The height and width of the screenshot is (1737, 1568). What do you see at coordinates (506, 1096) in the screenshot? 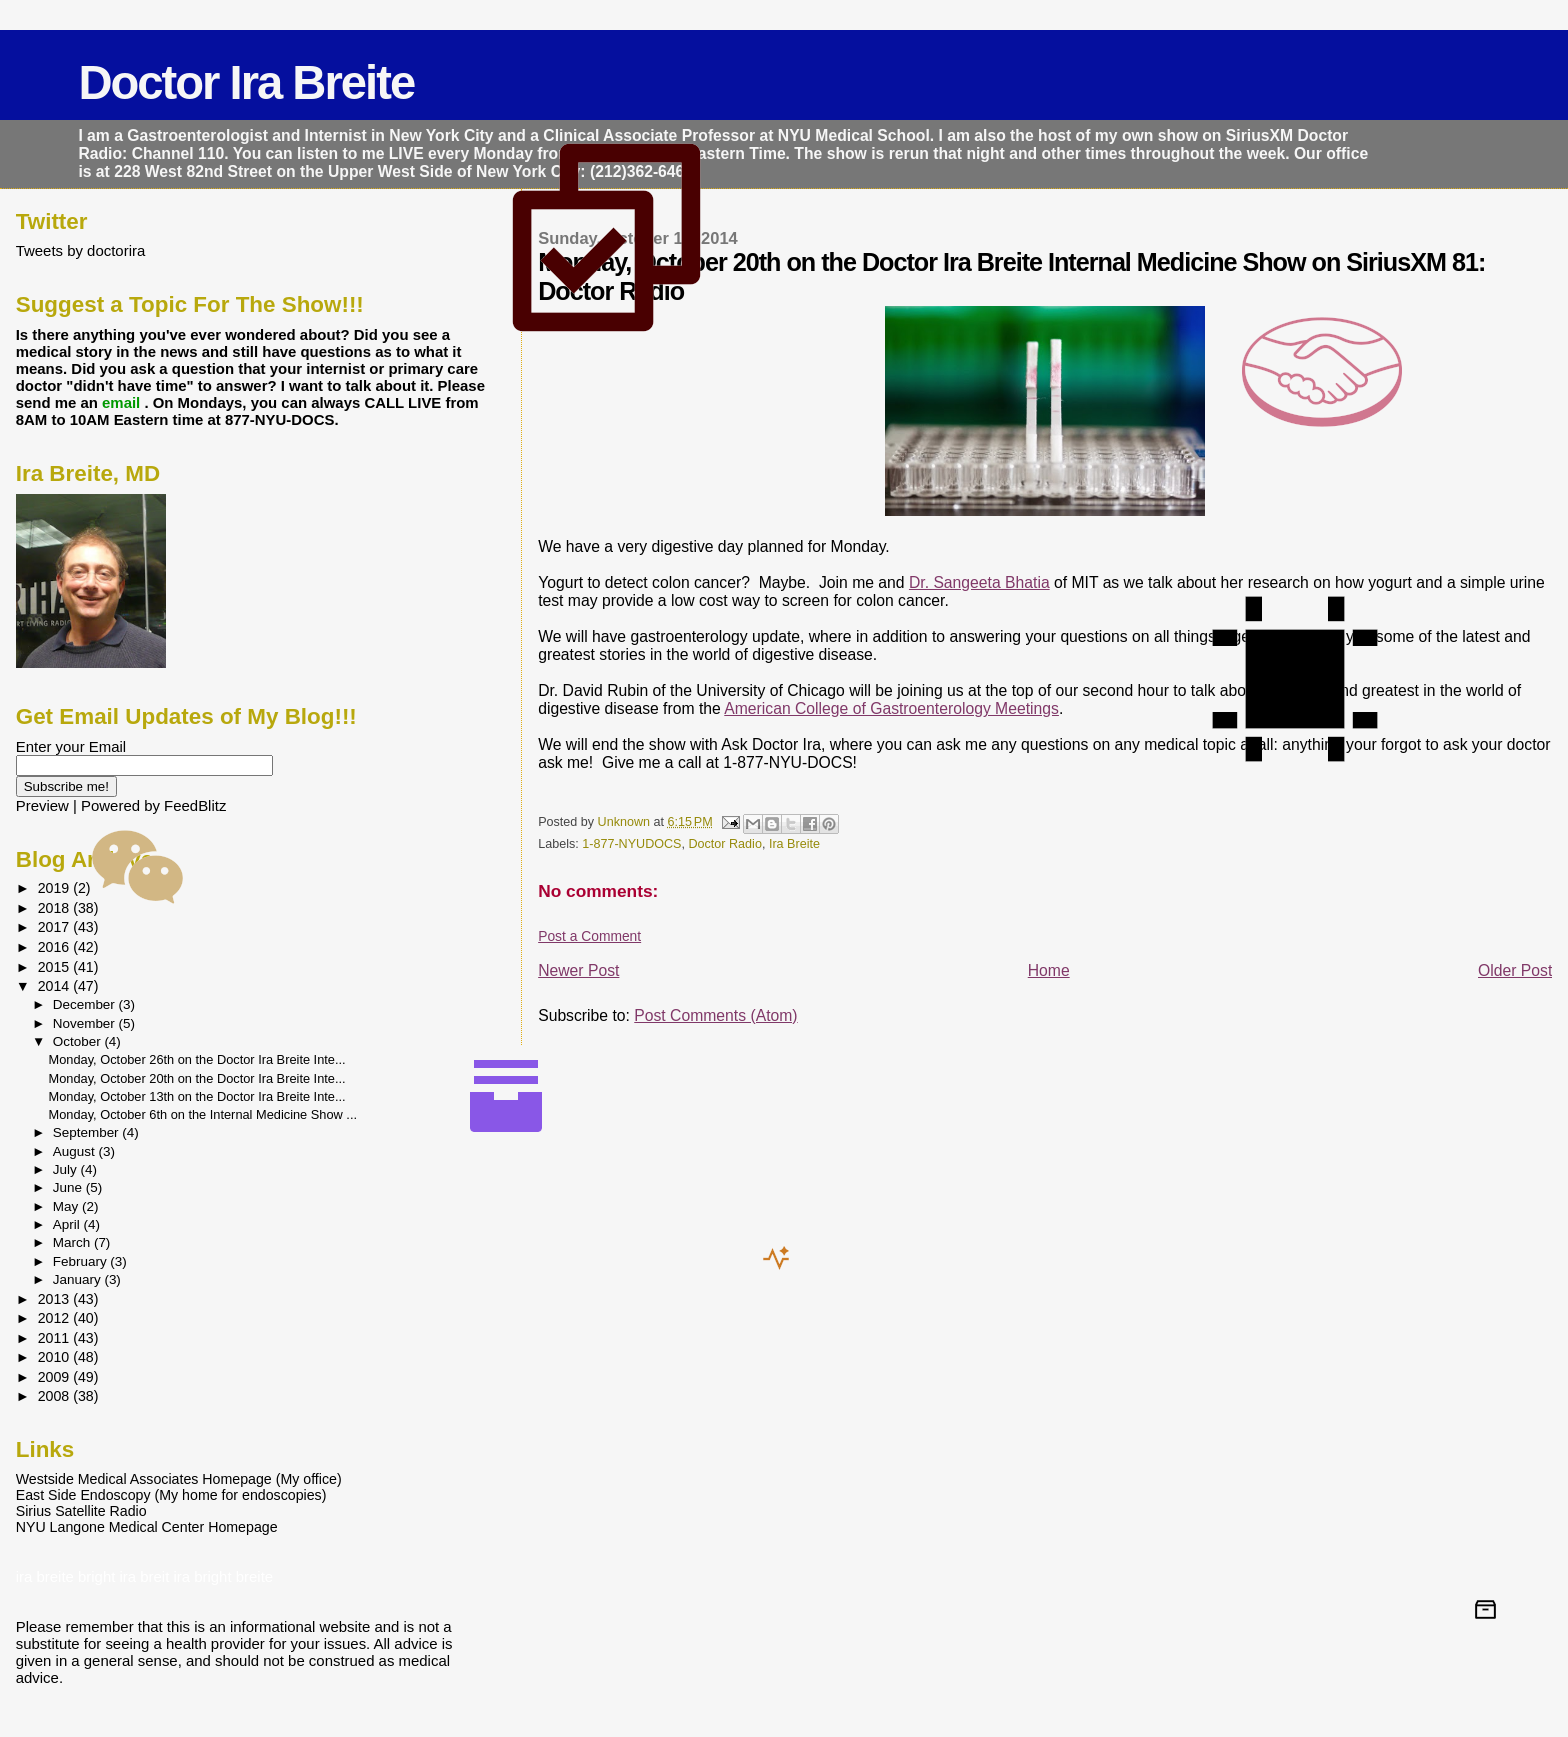
I see `access archived files or documents` at bounding box center [506, 1096].